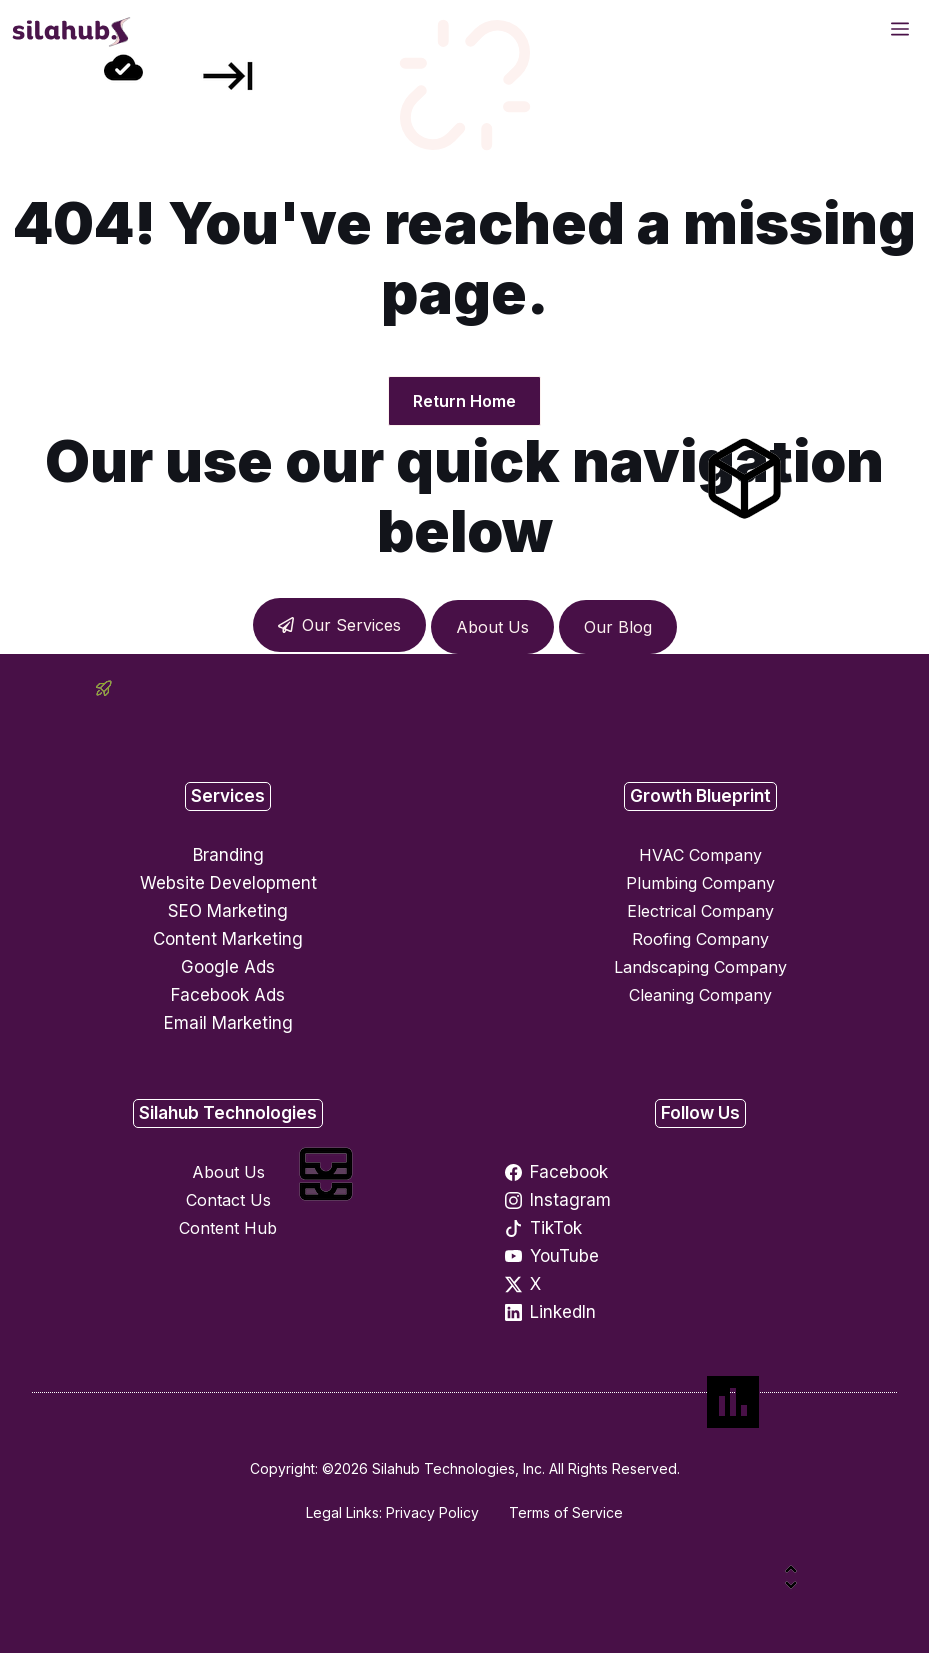 The image size is (929, 1653). I want to click on expand to show more content, so click(791, 1577).